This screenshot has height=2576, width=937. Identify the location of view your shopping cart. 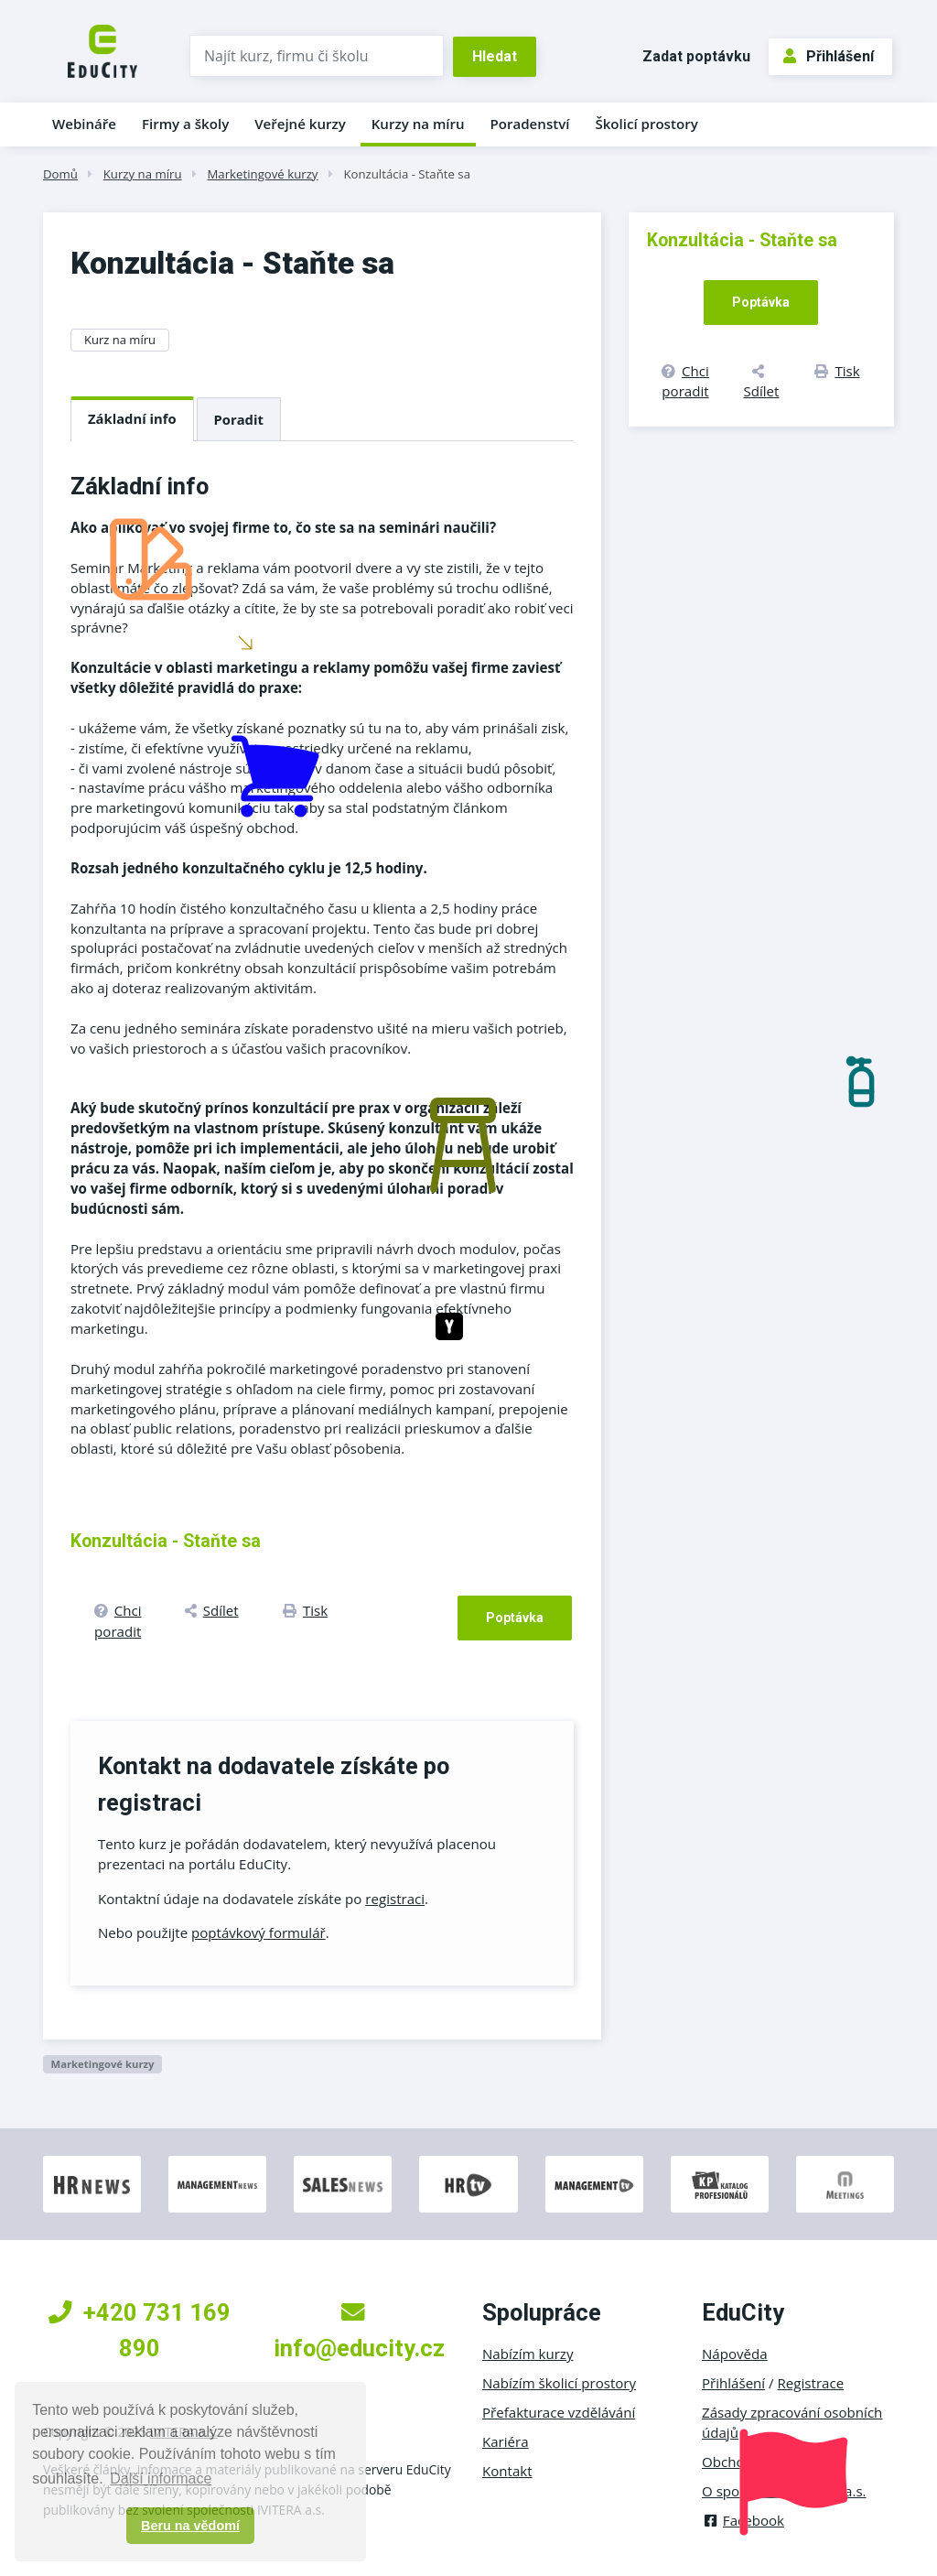
(275, 776).